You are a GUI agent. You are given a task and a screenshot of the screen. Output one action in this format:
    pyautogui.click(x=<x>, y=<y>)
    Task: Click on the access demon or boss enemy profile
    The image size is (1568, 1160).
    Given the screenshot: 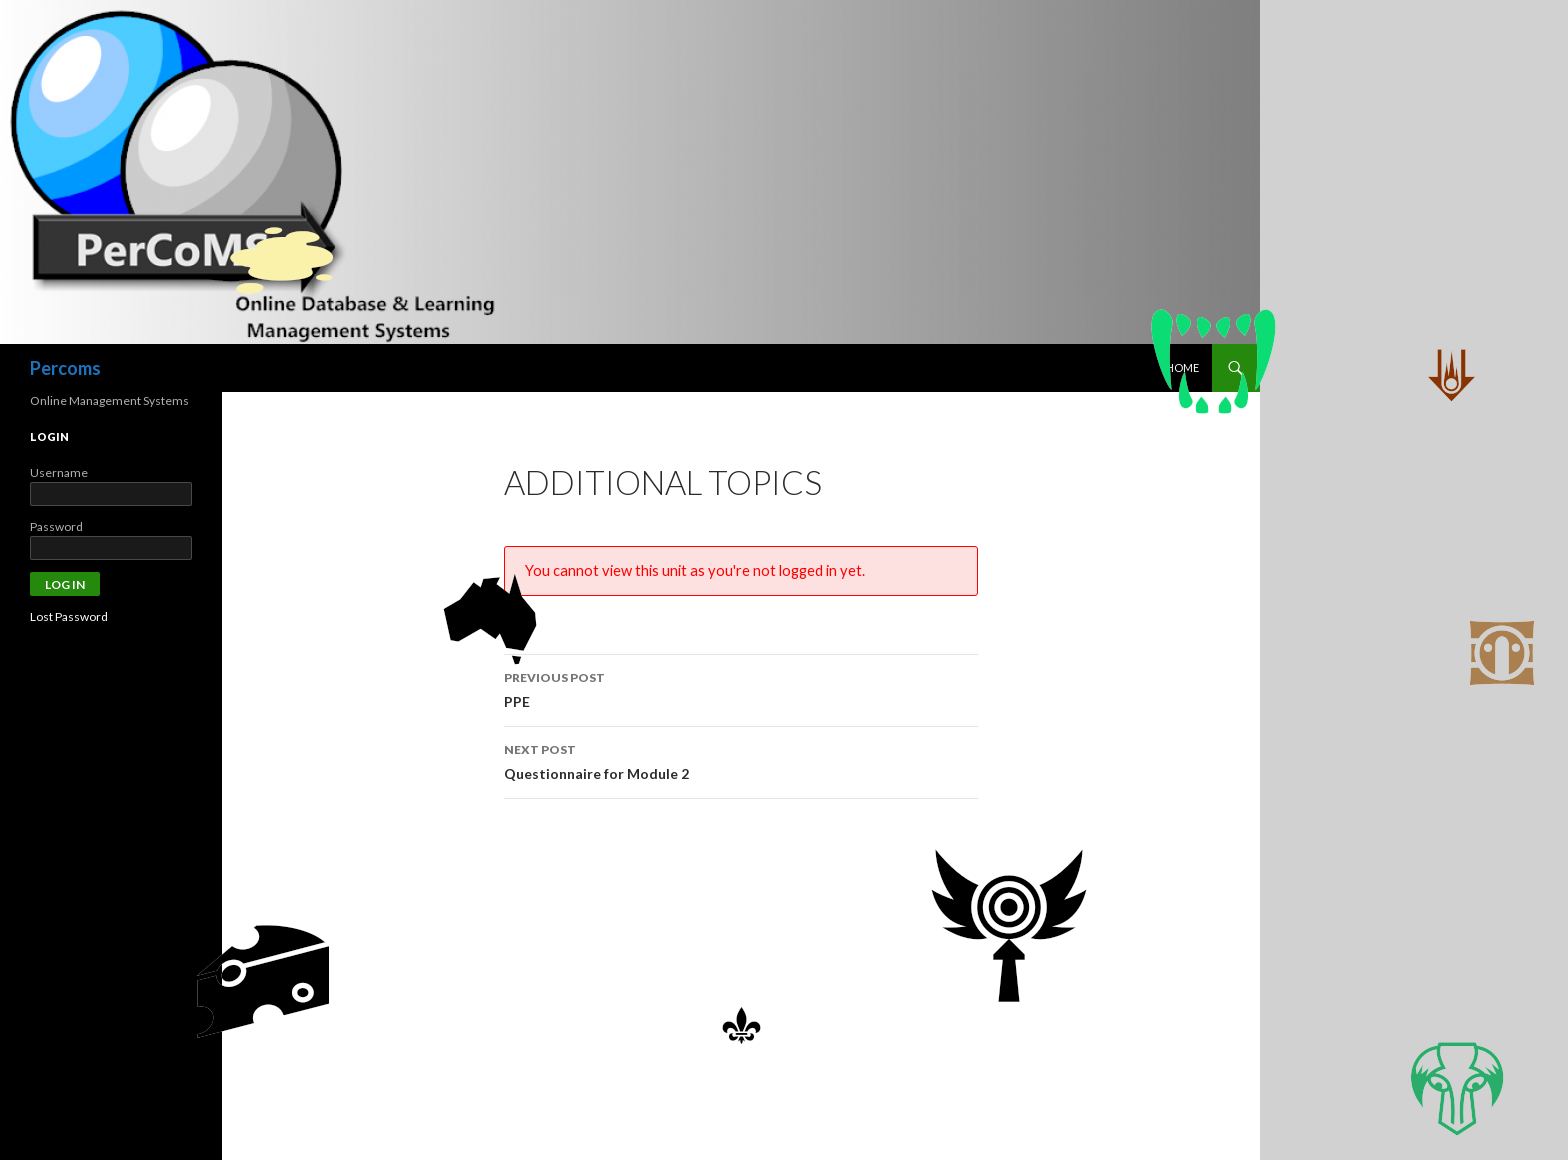 What is the action you would take?
    pyautogui.click(x=1457, y=1089)
    